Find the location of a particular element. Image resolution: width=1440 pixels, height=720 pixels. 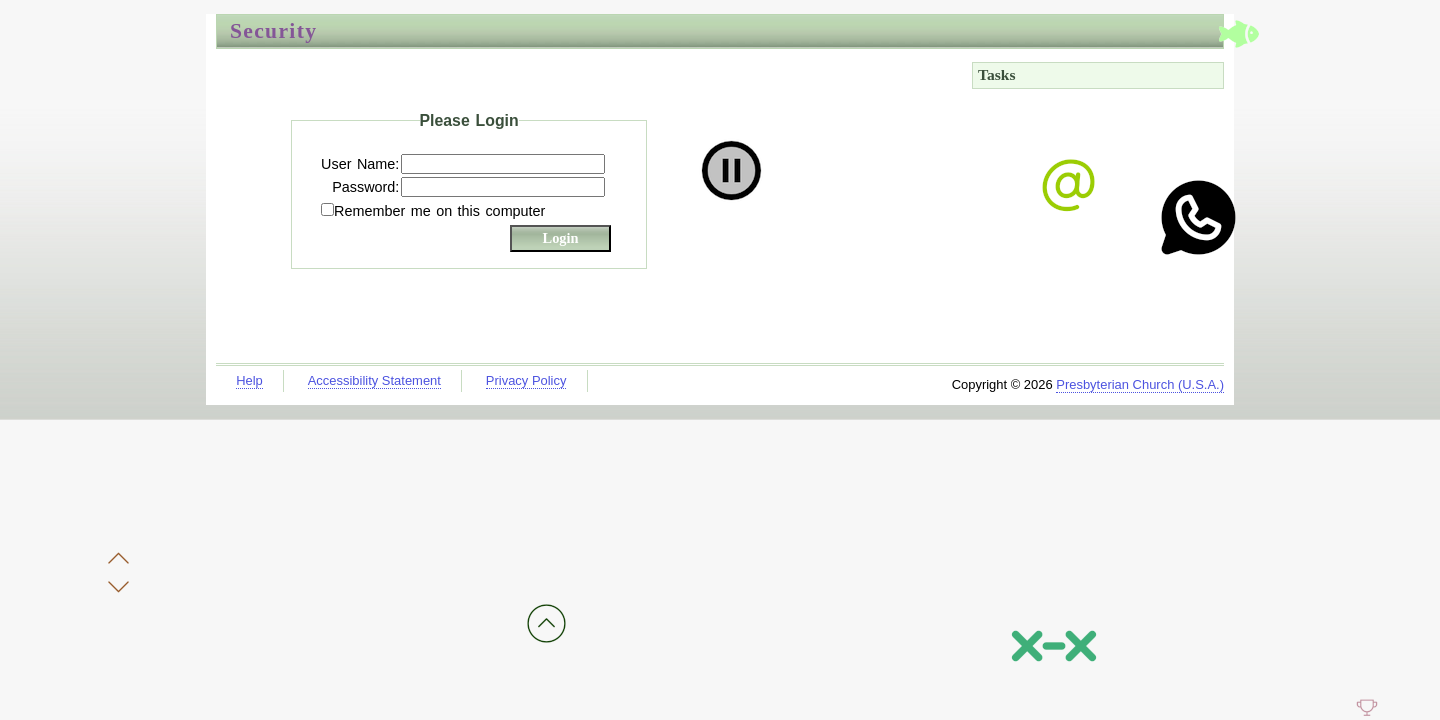

open WhatsApp messaging app is located at coordinates (1198, 217).